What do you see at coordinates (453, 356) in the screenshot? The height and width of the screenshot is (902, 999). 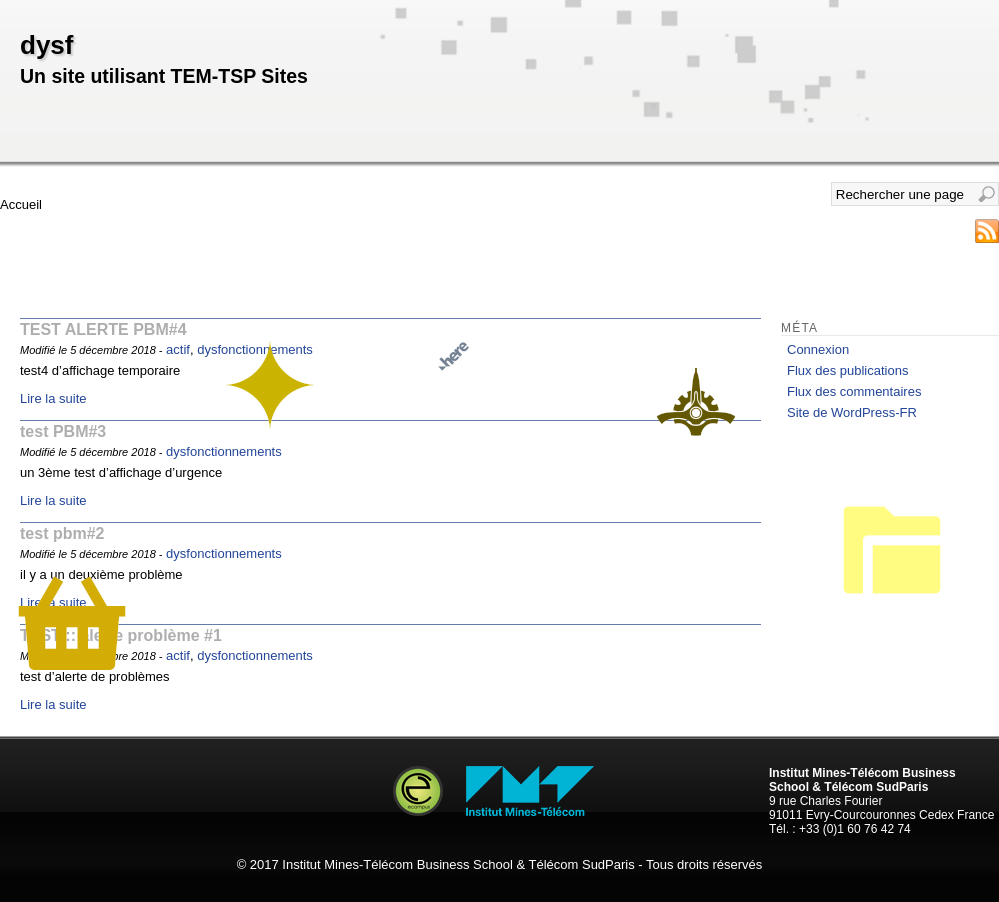 I see `open HERE maps application` at bounding box center [453, 356].